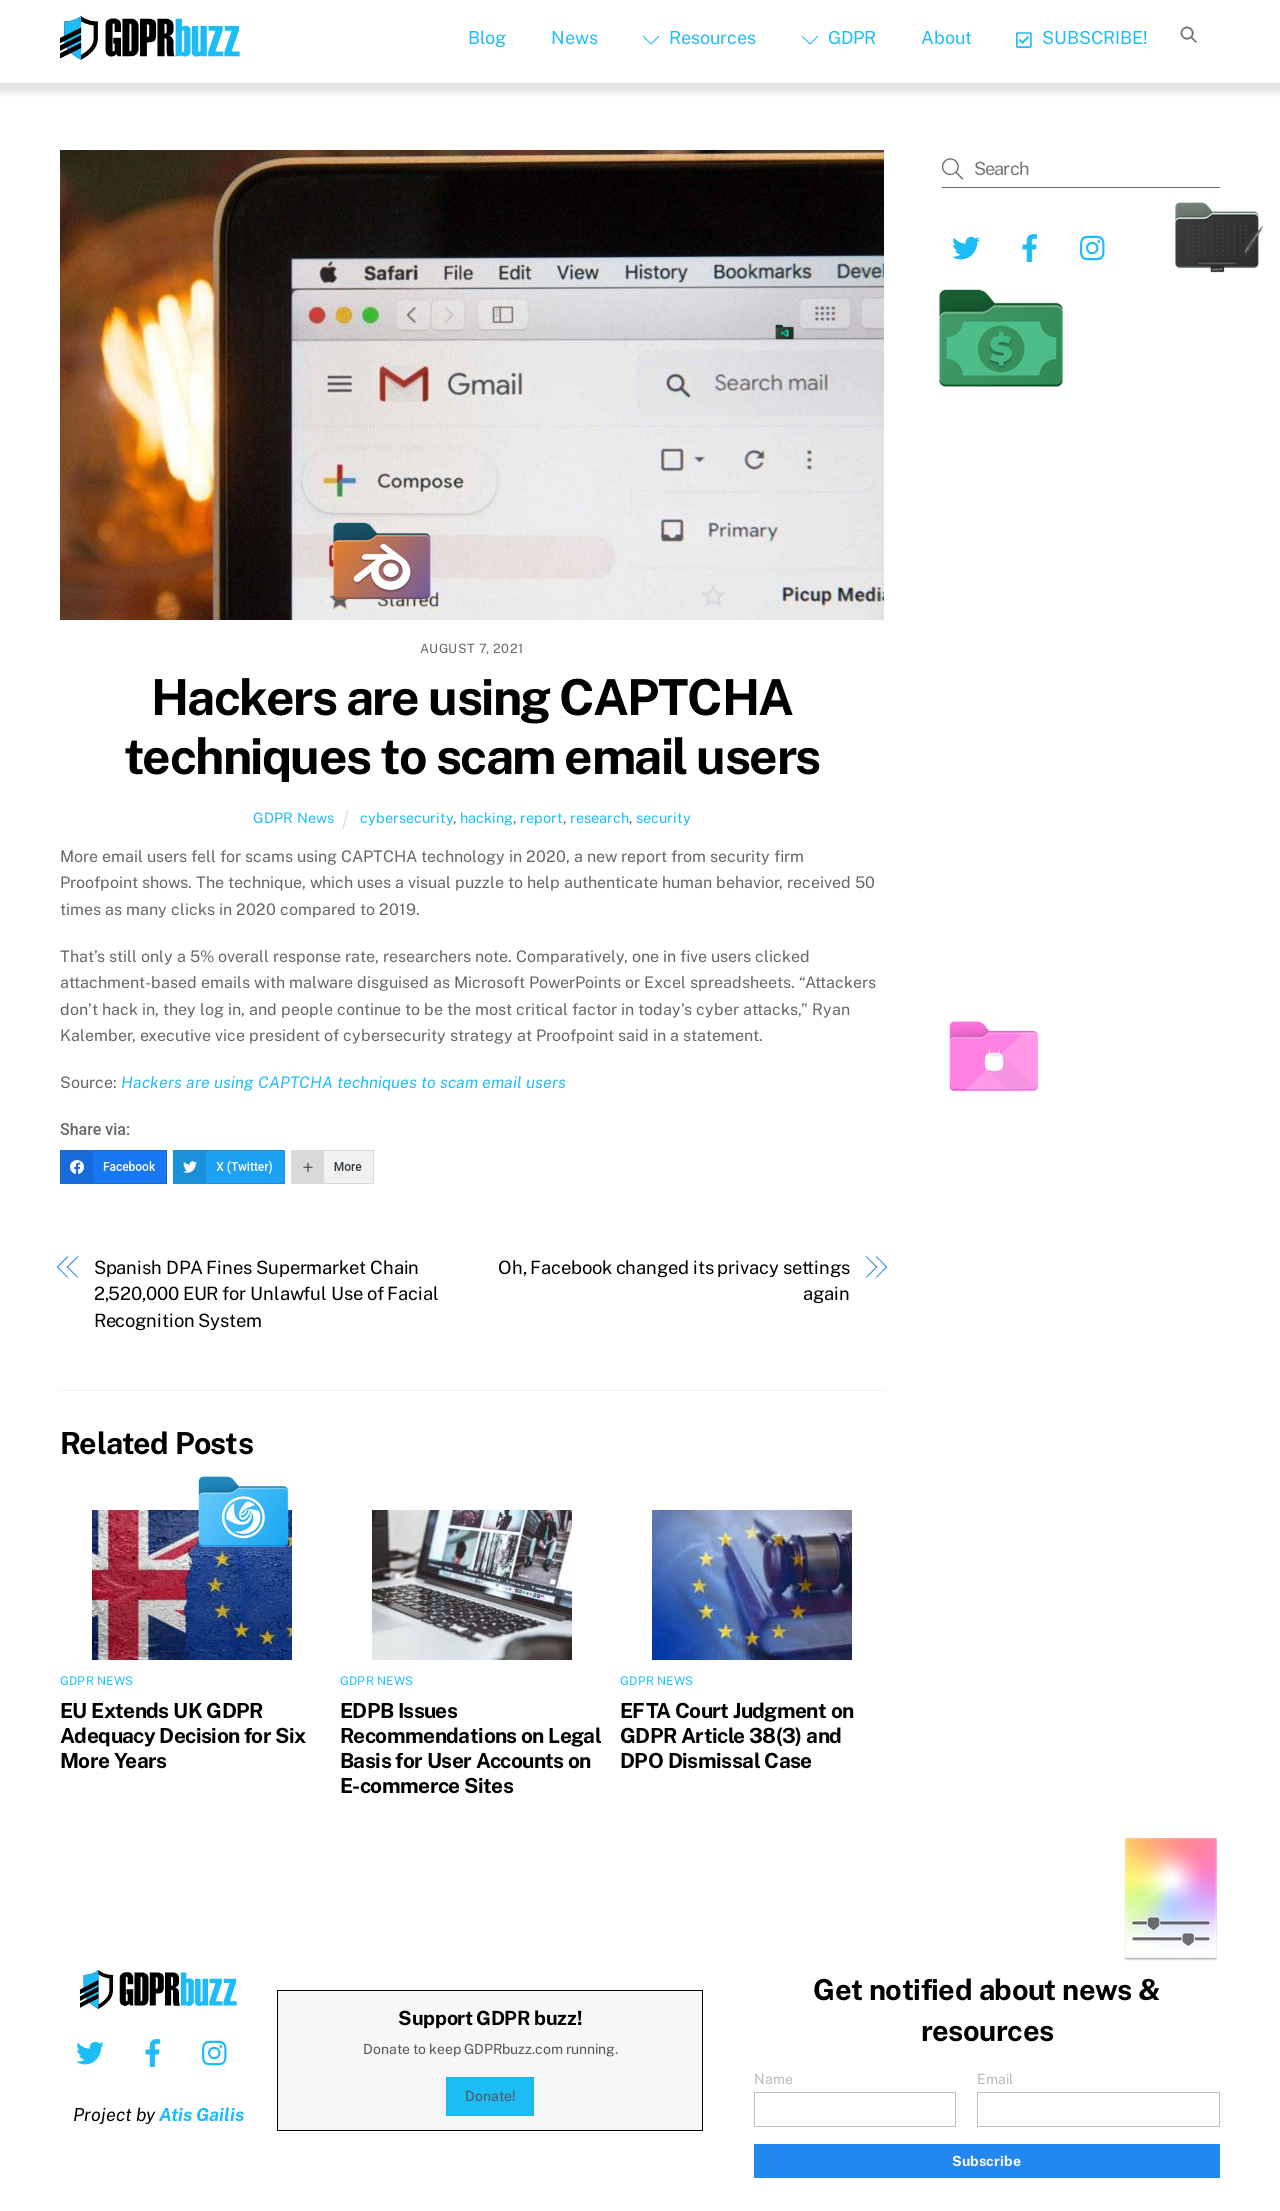  Describe the element at coordinates (784, 332) in the screenshot. I see `folder containing VS Code Insider projects` at that location.